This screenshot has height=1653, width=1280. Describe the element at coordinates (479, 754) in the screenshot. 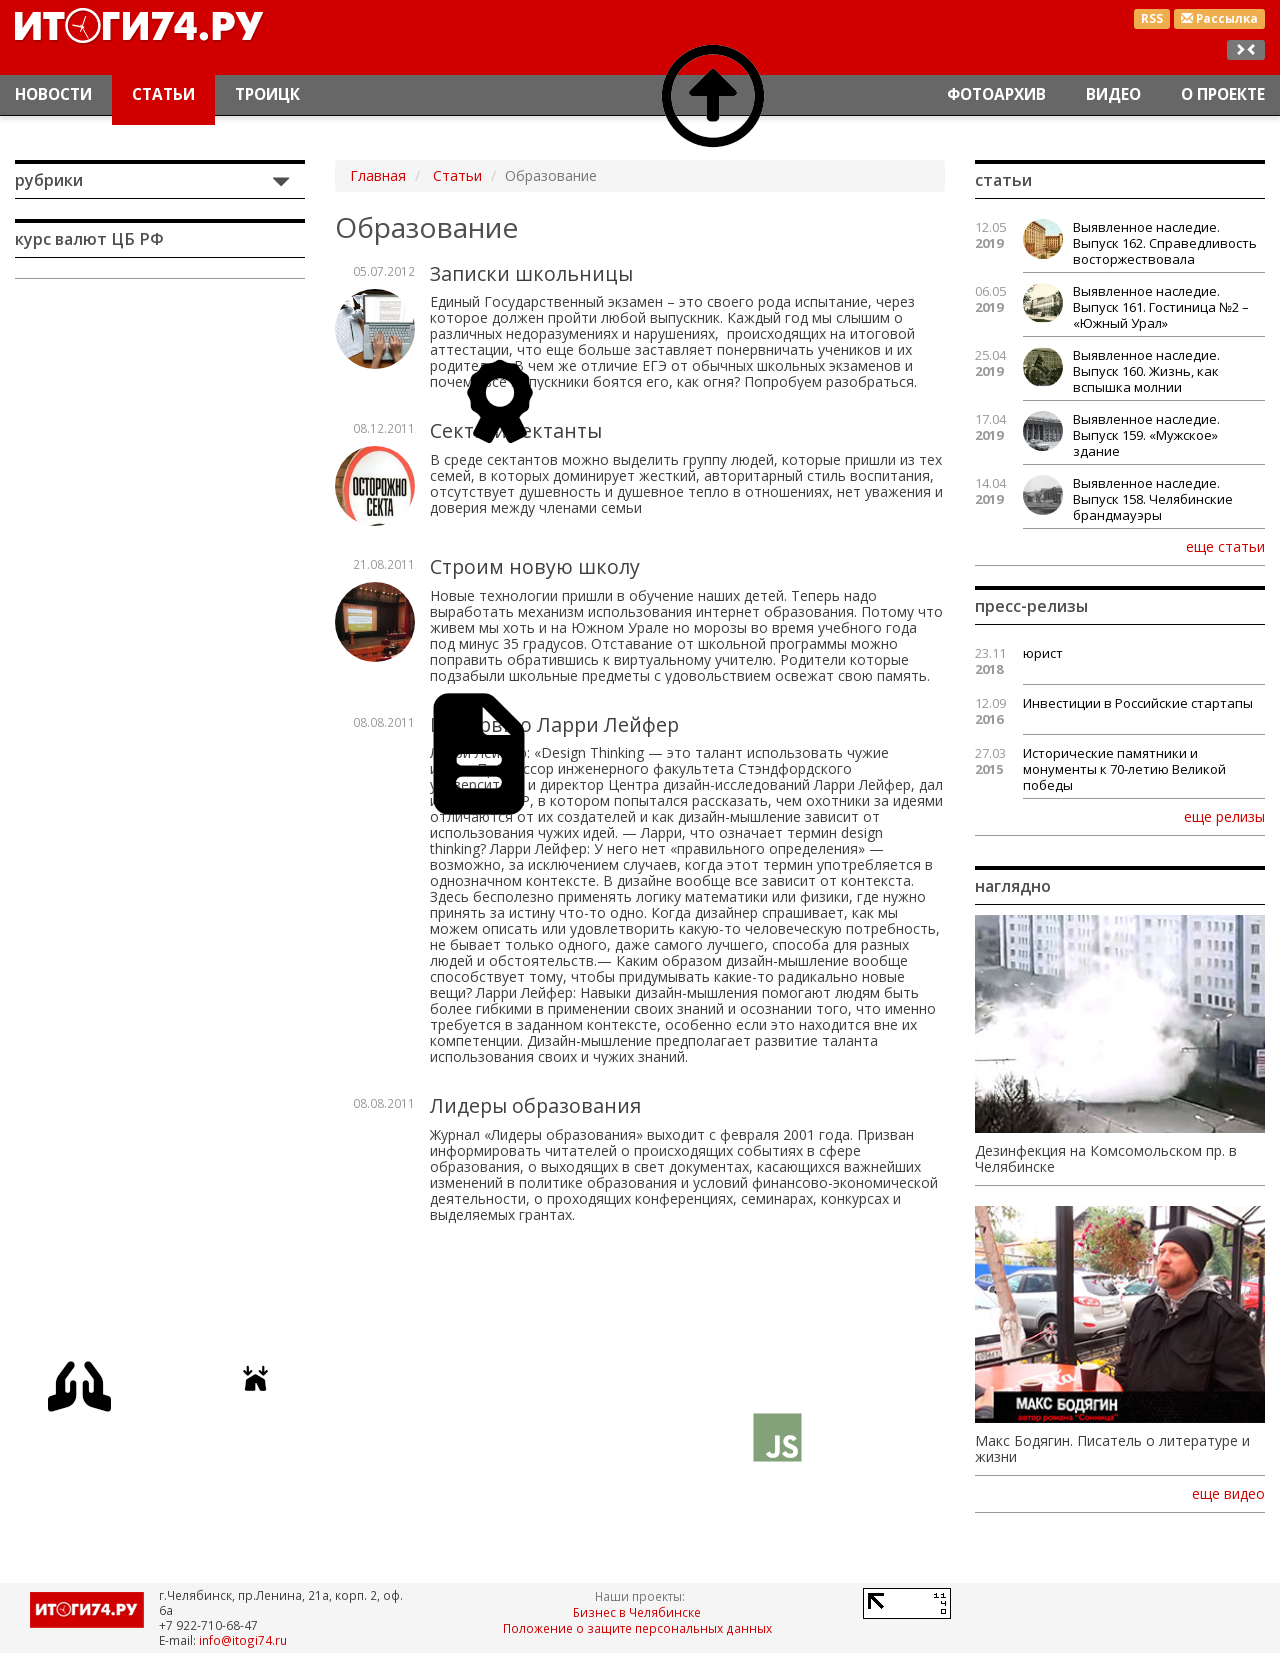

I see `view document details` at that location.